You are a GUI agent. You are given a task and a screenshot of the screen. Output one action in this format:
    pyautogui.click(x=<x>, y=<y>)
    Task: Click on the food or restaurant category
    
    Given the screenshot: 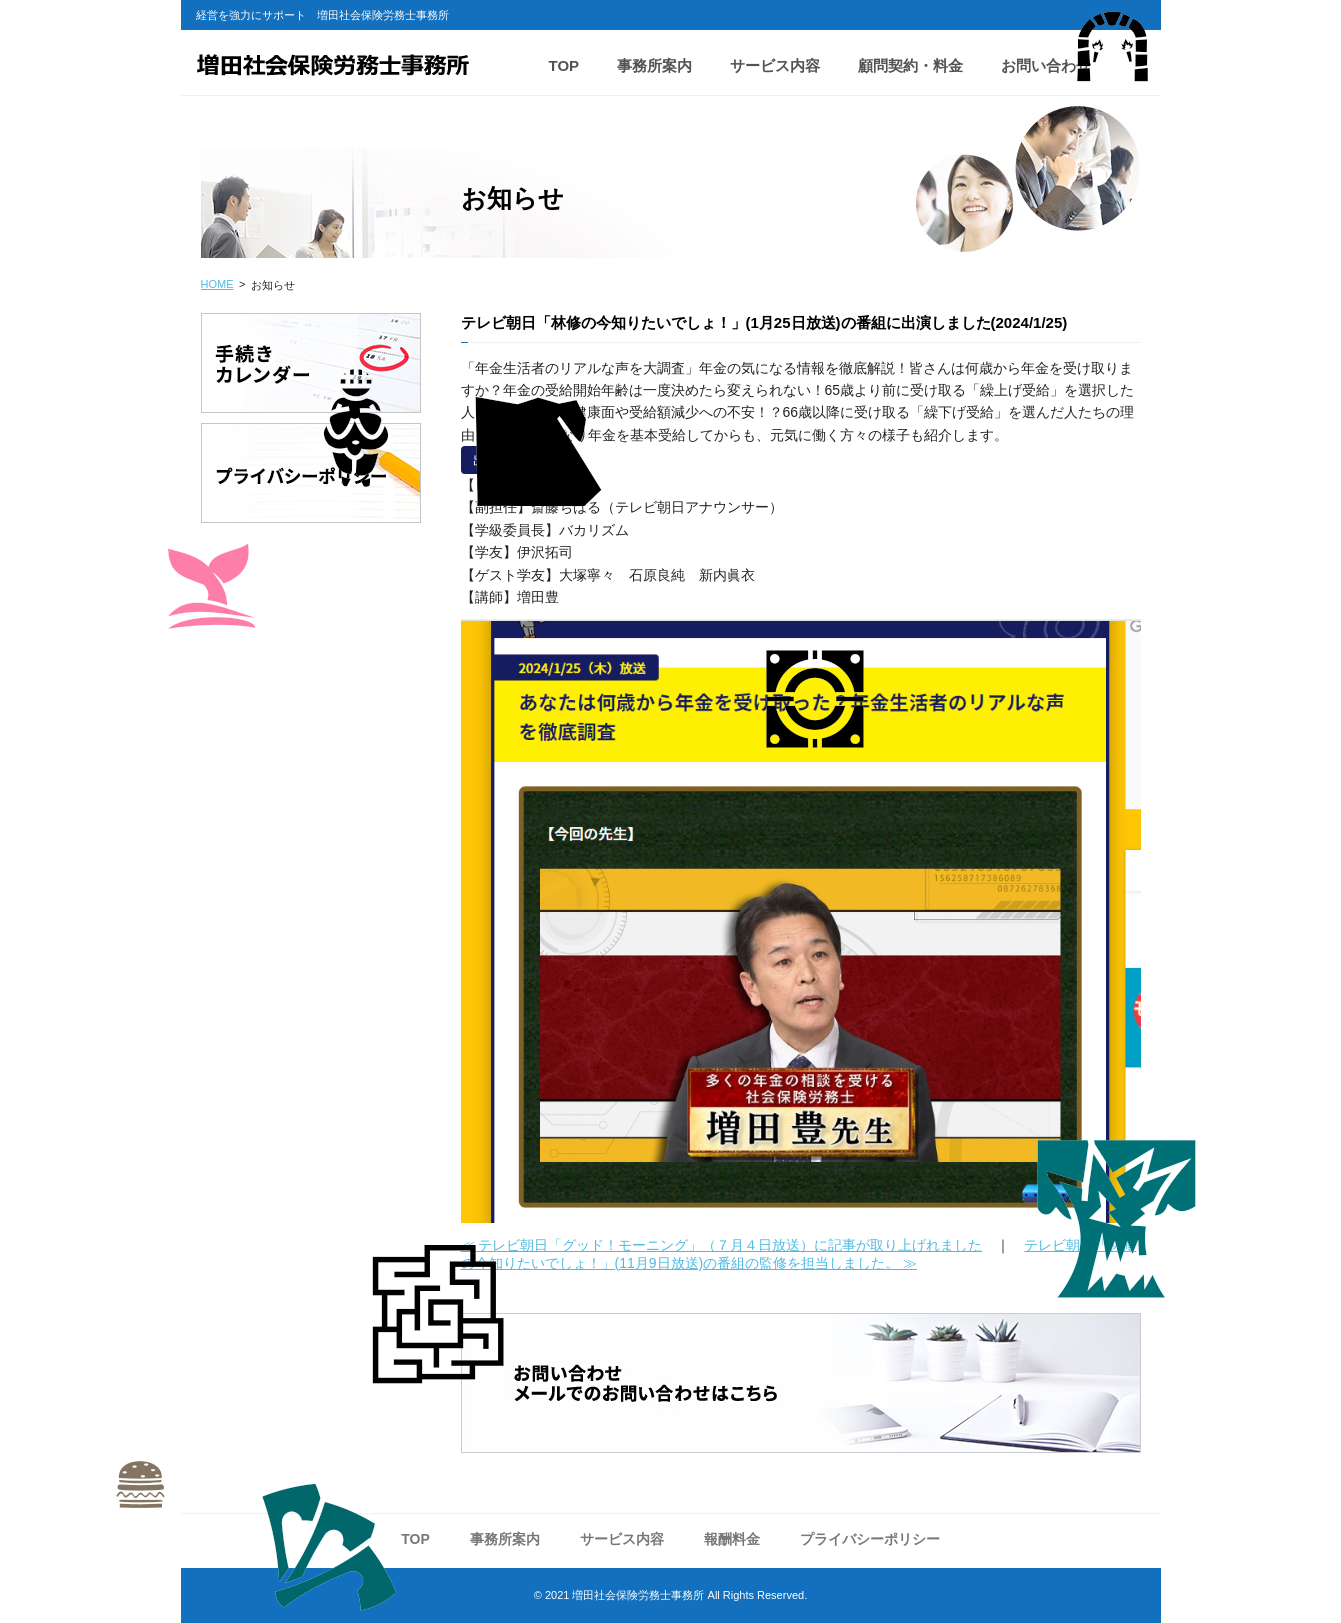 What is the action you would take?
    pyautogui.click(x=140, y=1484)
    